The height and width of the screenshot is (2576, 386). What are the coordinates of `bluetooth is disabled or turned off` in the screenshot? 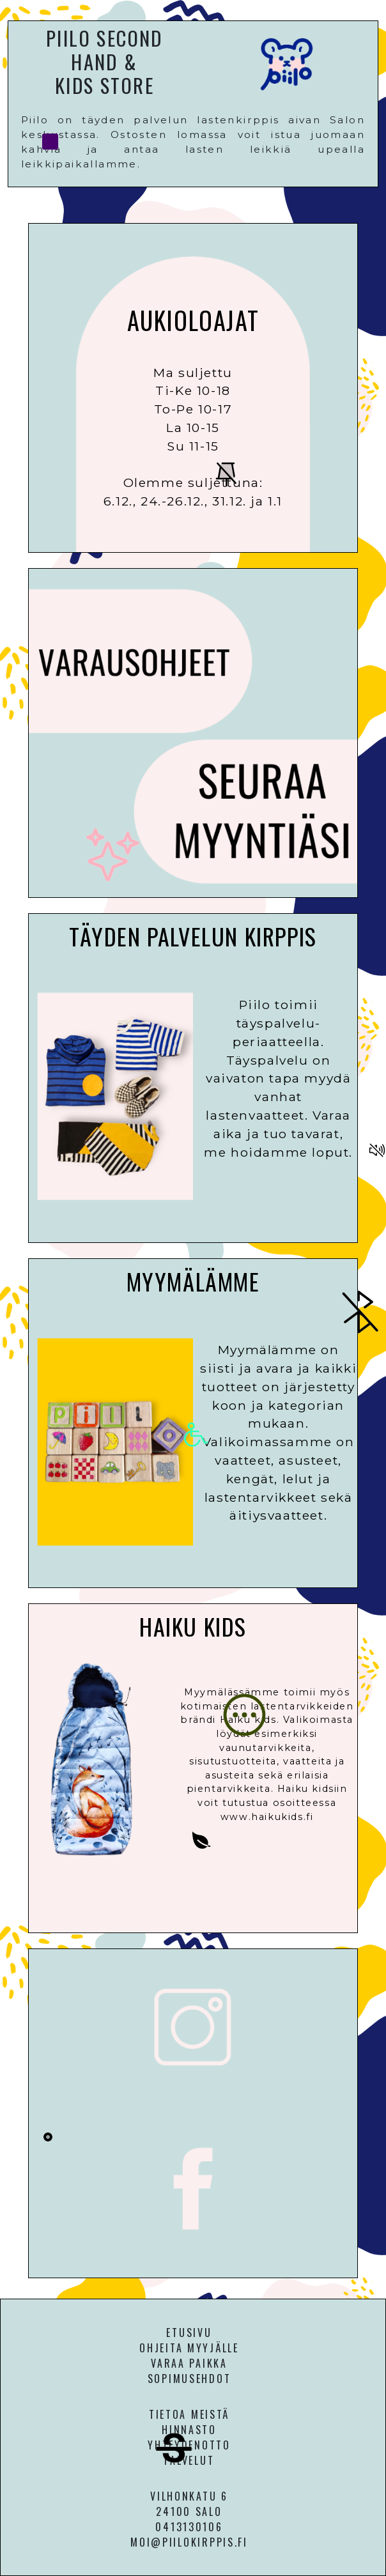 It's located at (359, 1312).